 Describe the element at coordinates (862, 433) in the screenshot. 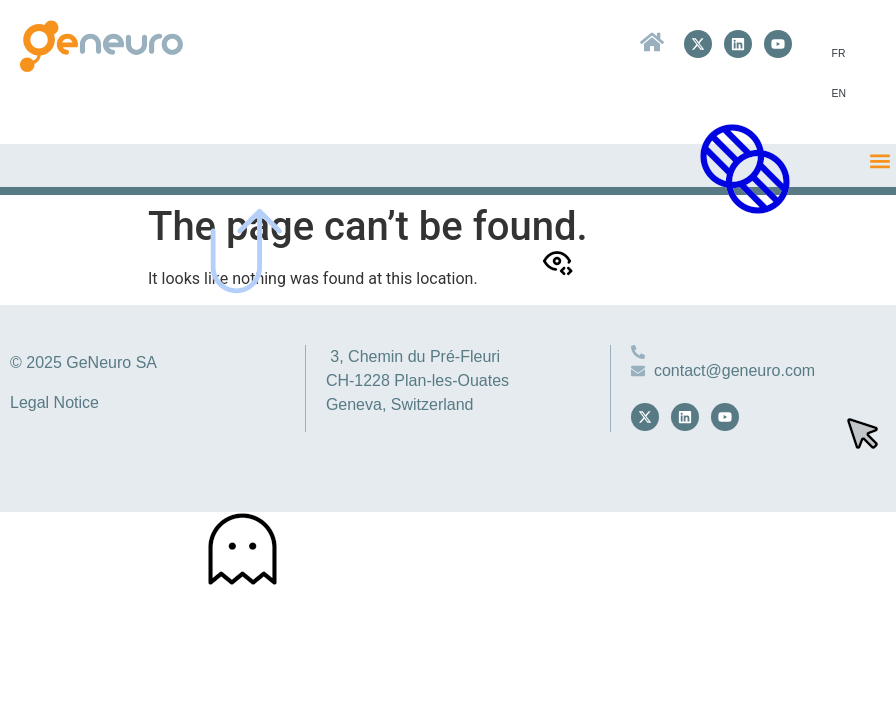

I see `mouse cursor pointer` at that location.